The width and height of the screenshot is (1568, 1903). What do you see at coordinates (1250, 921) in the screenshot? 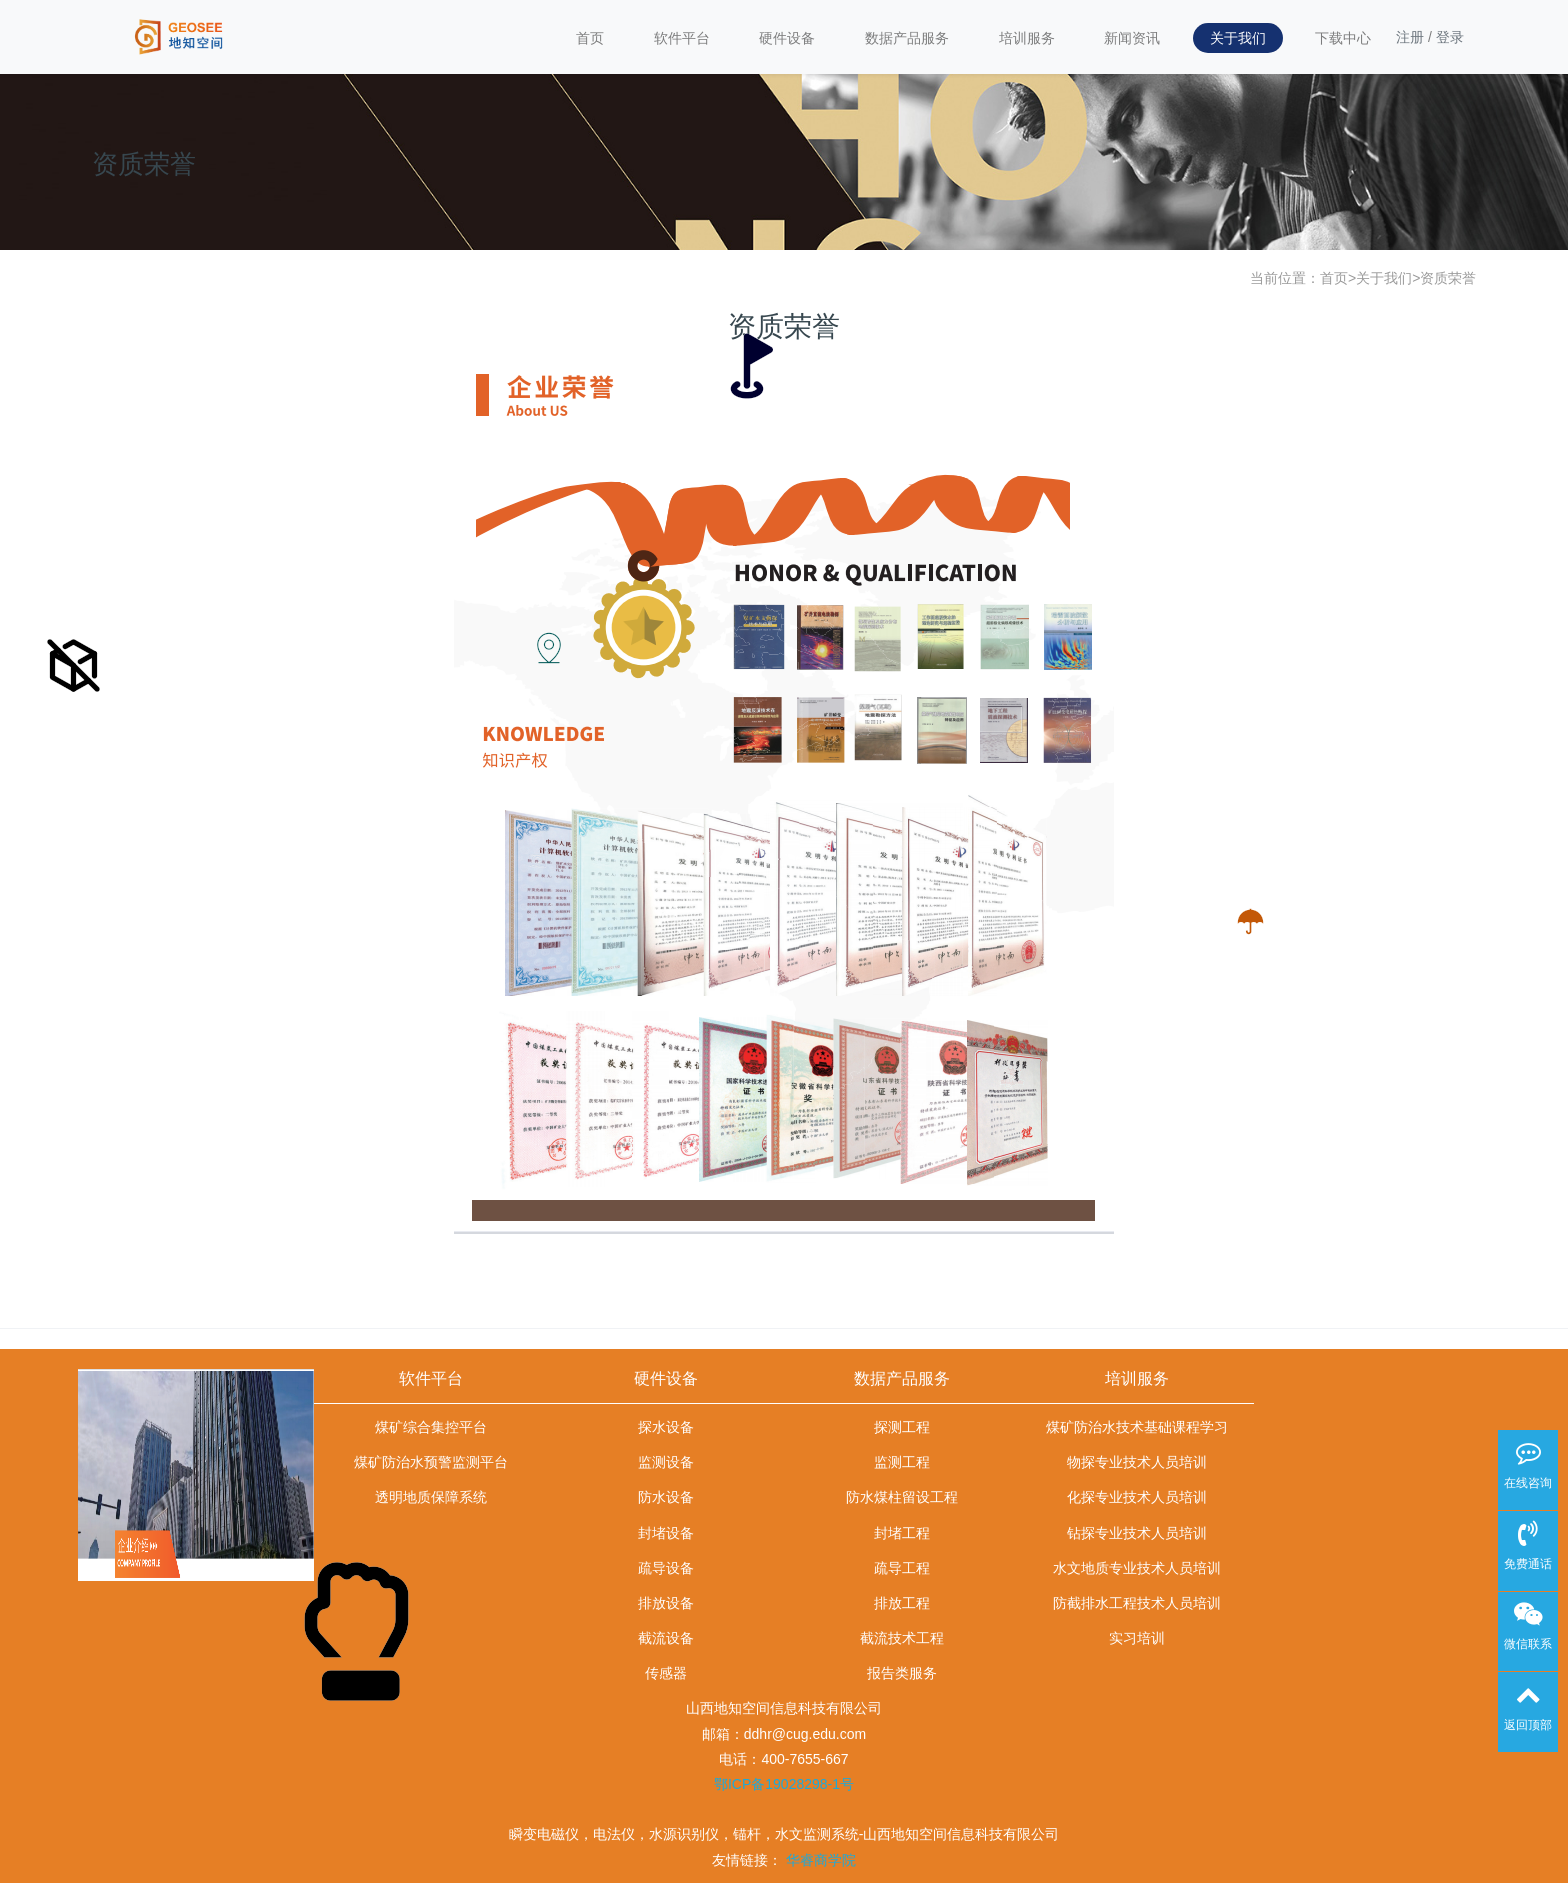
I see `view weather protection or rain forecast` at bounding box center [1250, 921].